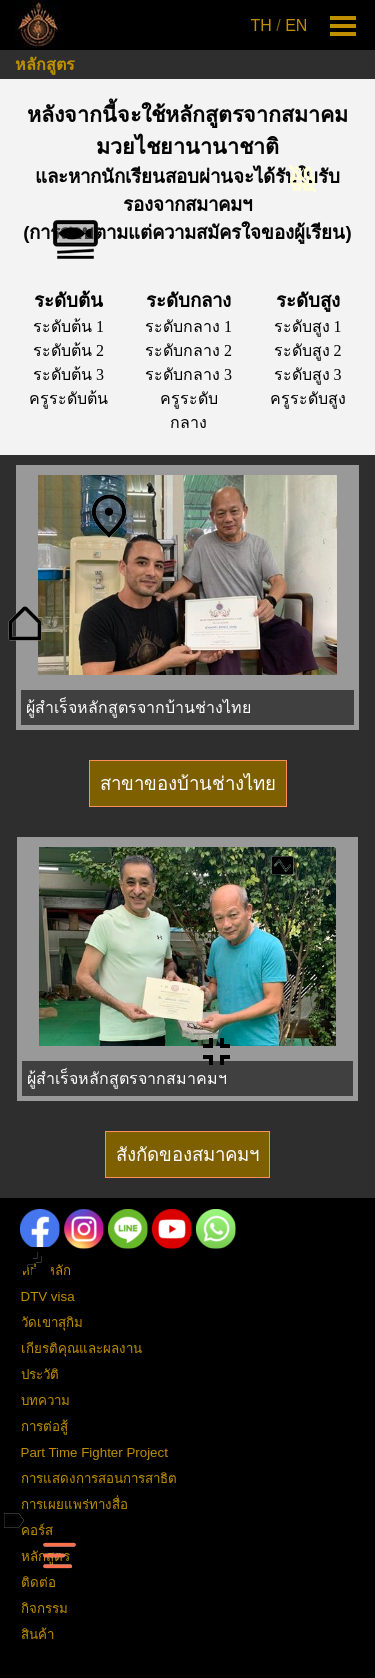  I want to click on exit fullscreen mode, so click(216, 1051).